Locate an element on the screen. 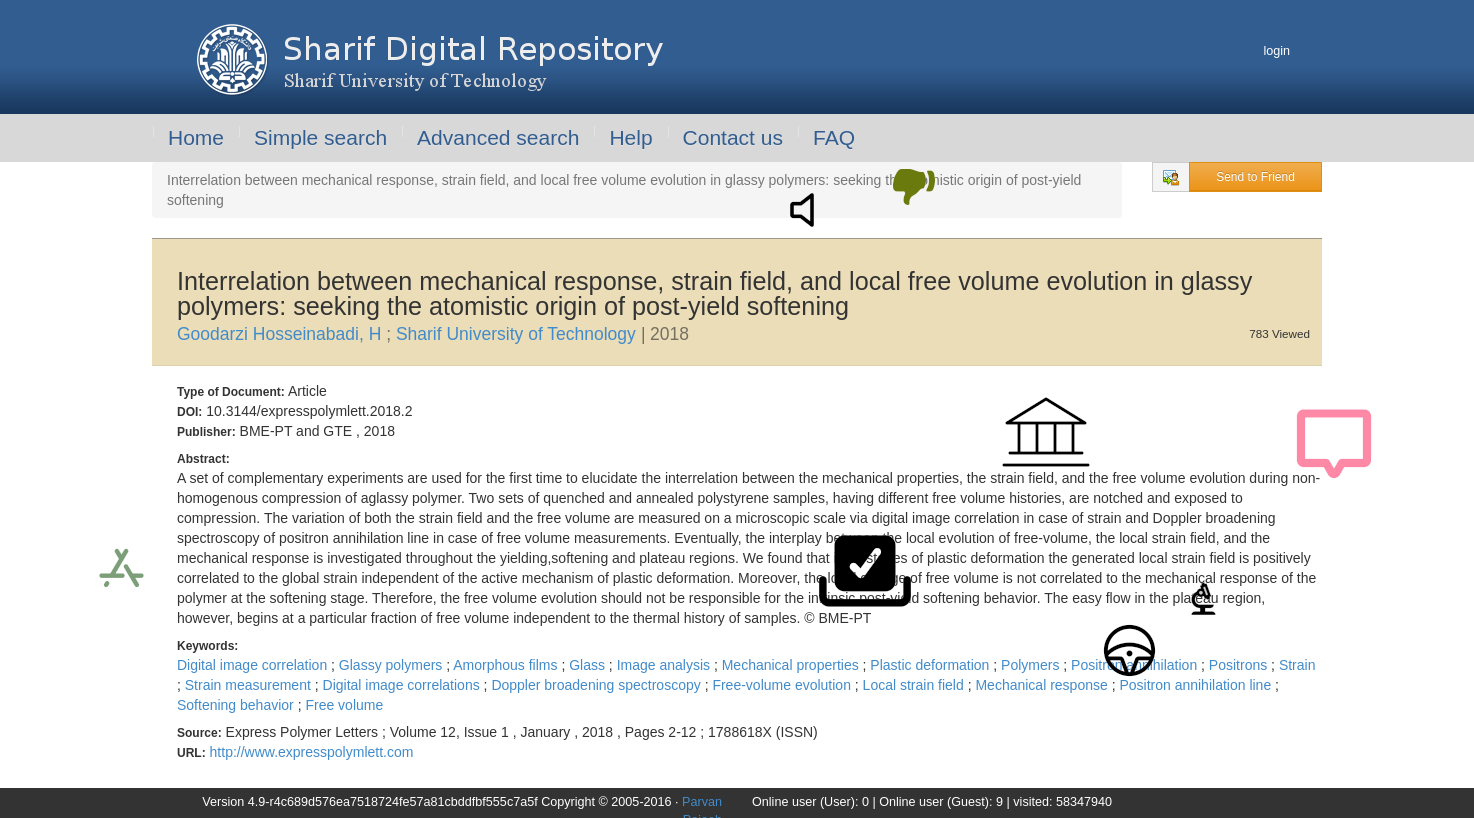 This screenshot has height=818, width=1474. access driving or navigation mode is located at coordinates (1129, 650).